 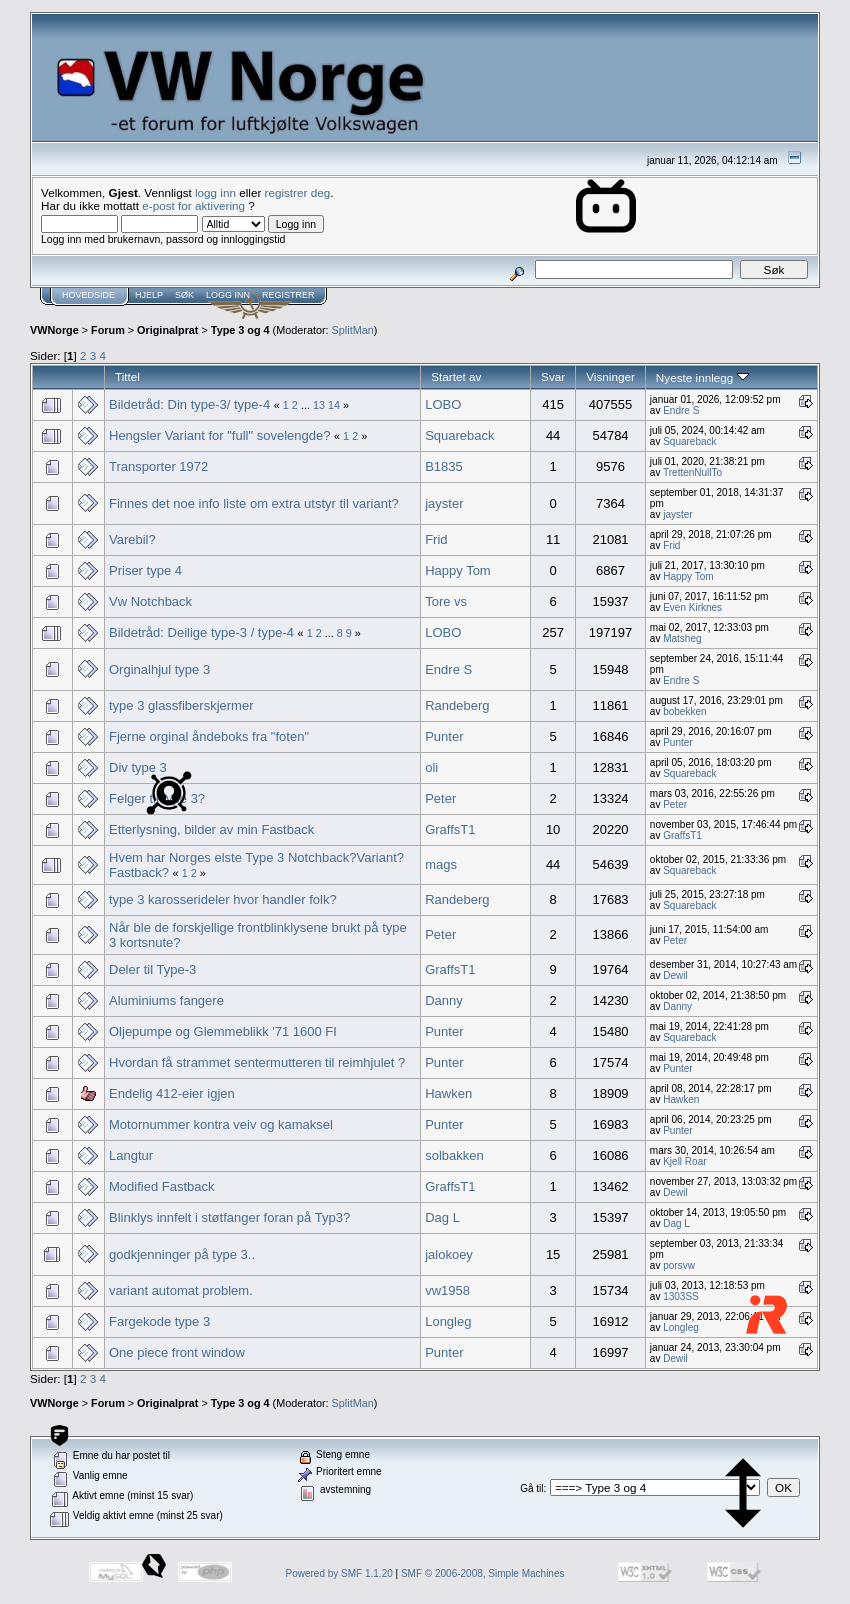 I want to click on keycdn logo - a content delivery network service, so click(x=169, y=793).